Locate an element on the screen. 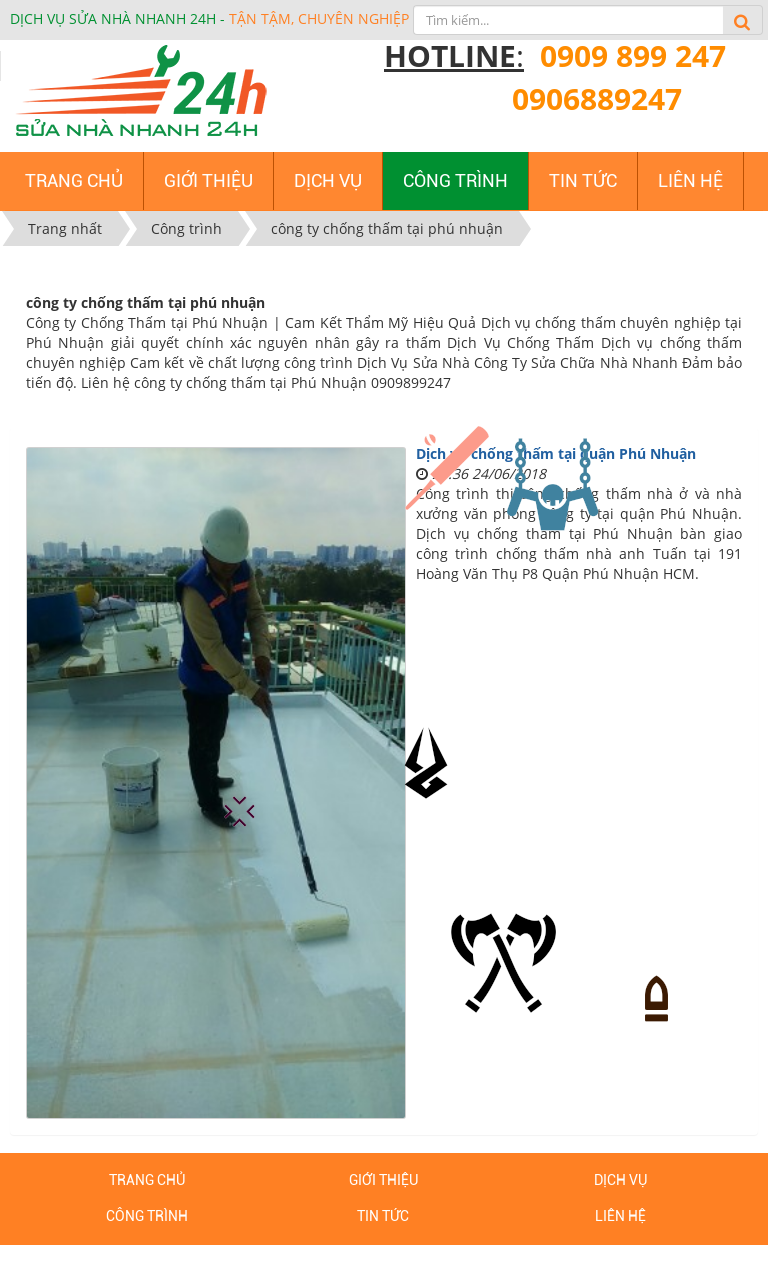  hades or underworld themed game element is located at coordinates (426, 763).